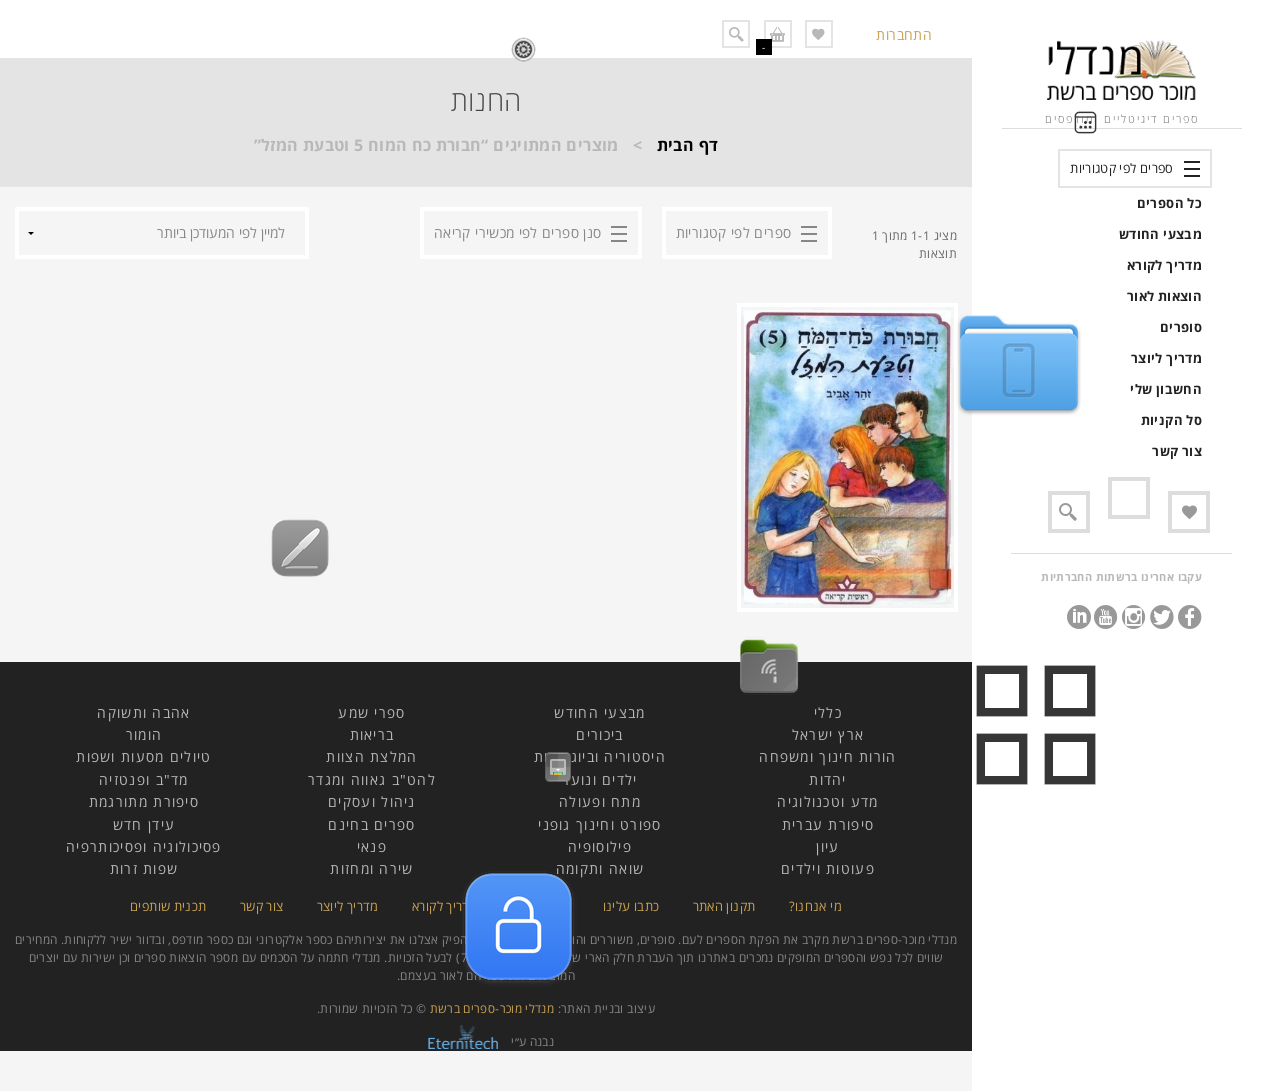 This screenshot has height=1091, width=1272. Describe the element at coordinates (1019, 363) in the screenshot. I see `open folder containing iPhone backups or synced content` at that location.